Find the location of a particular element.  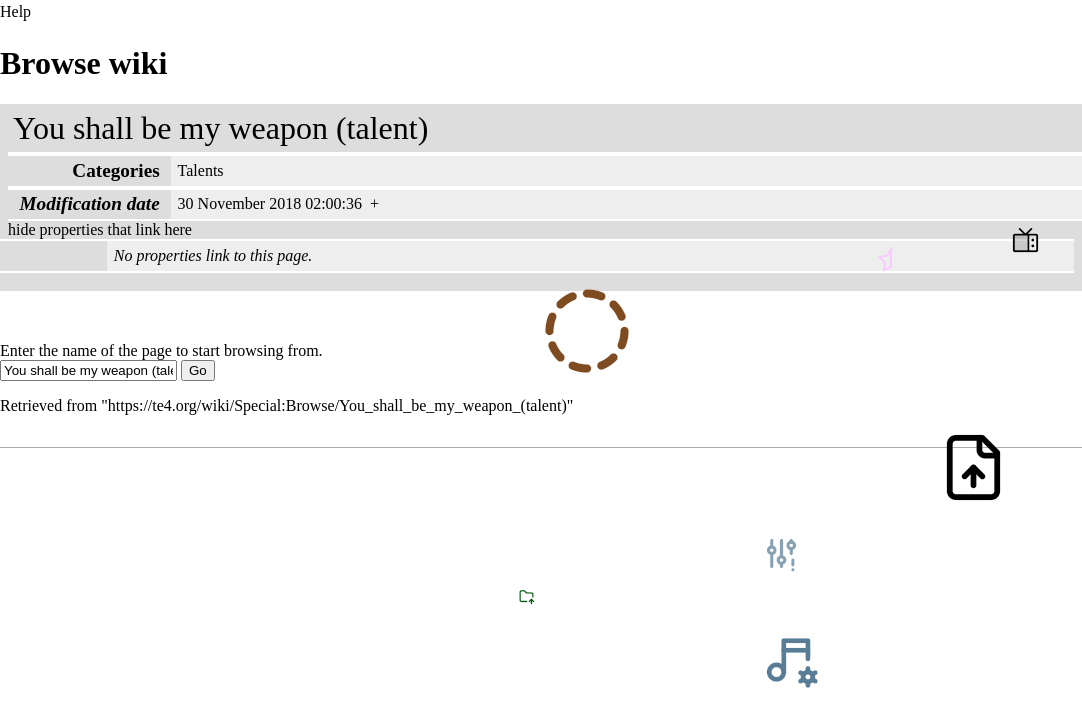

access TV or video streaming content is located at coordinates (1025, 241).